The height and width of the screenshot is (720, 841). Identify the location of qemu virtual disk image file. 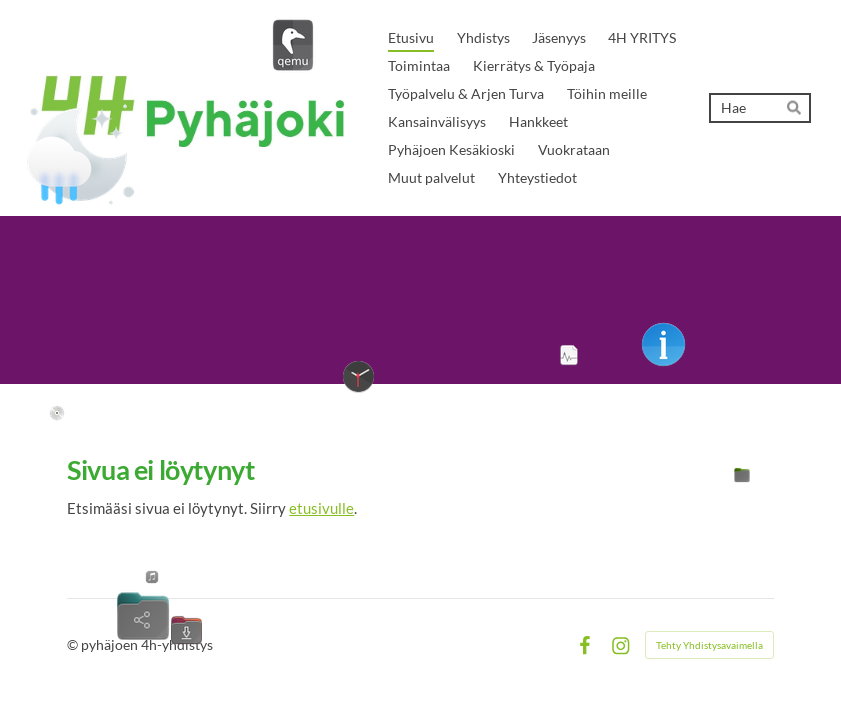
(293, 45).